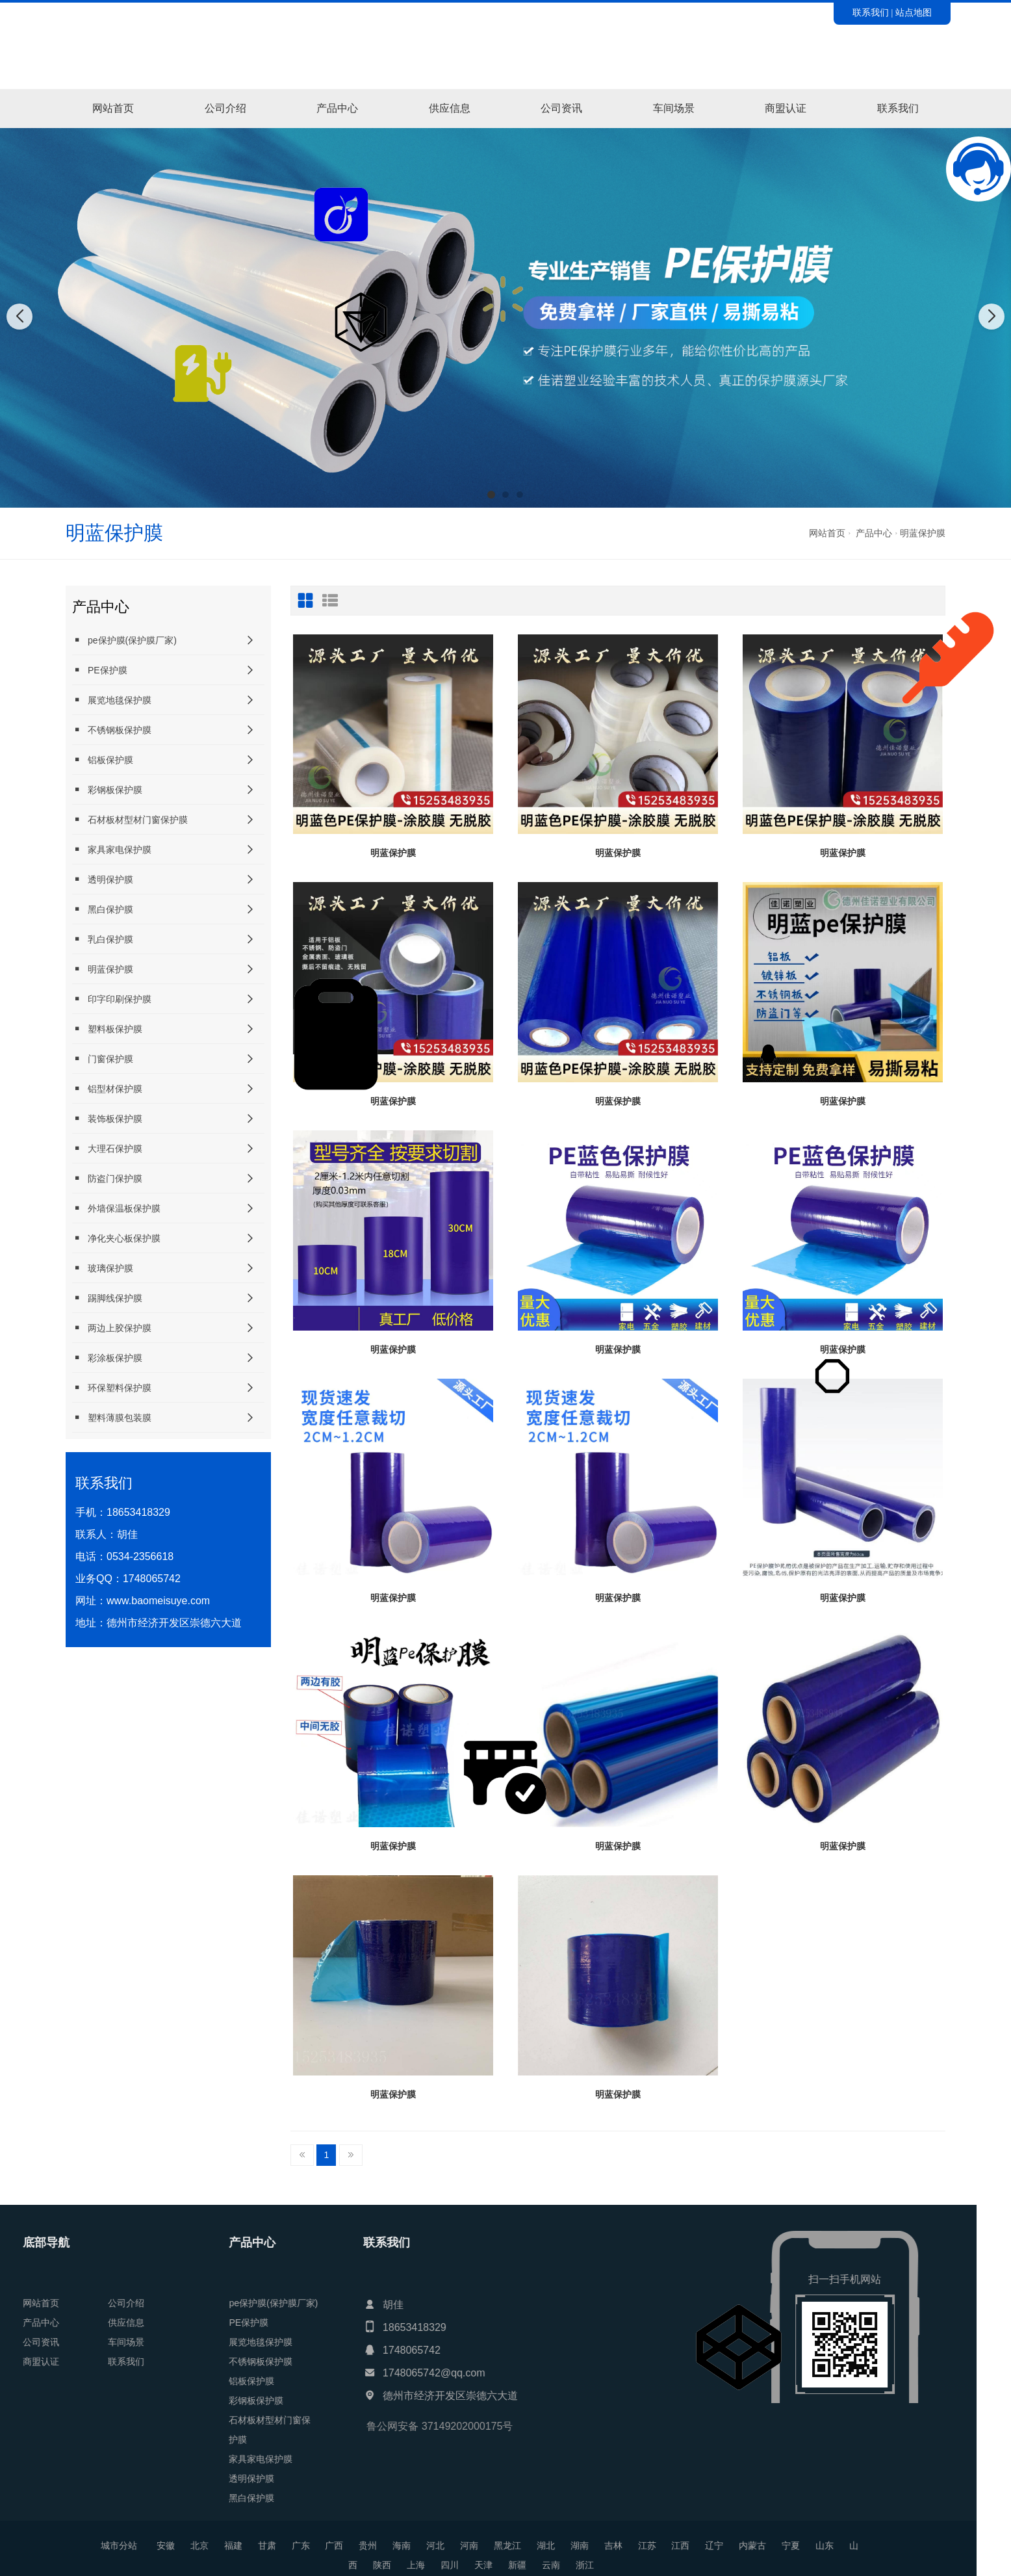 The image size is (1011, 2576). What do you see at coordinates (948, 658) in the screenshot?
I see `view current temperature` at bounding box center [948, 658].